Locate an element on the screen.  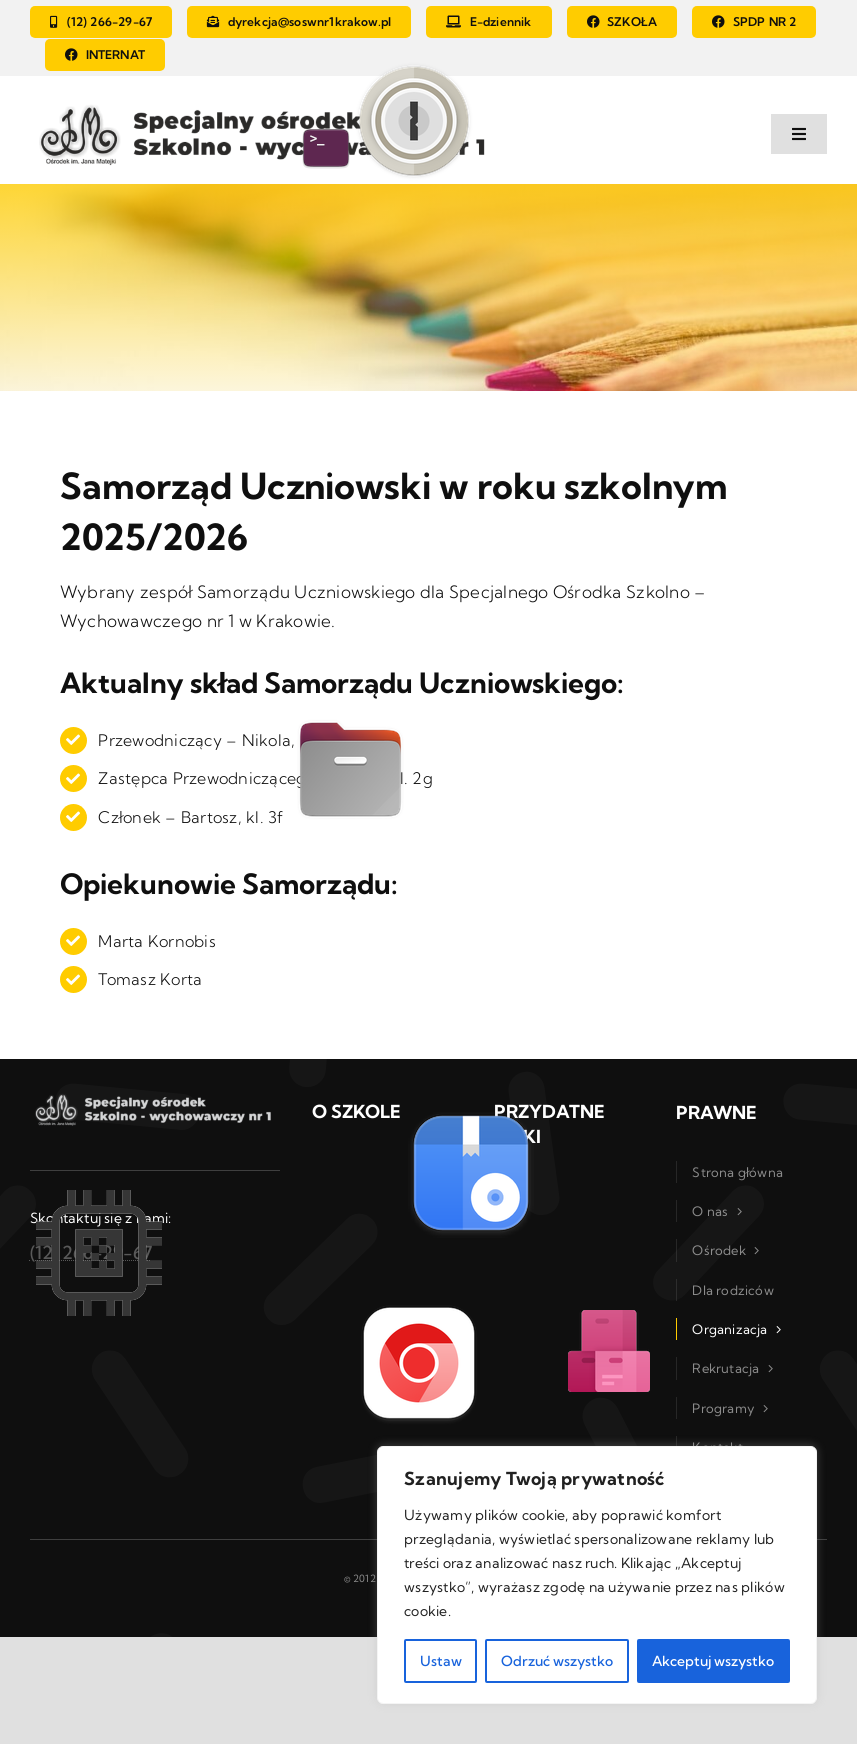
open the artifacts app is located at coordinates (609, 1351).